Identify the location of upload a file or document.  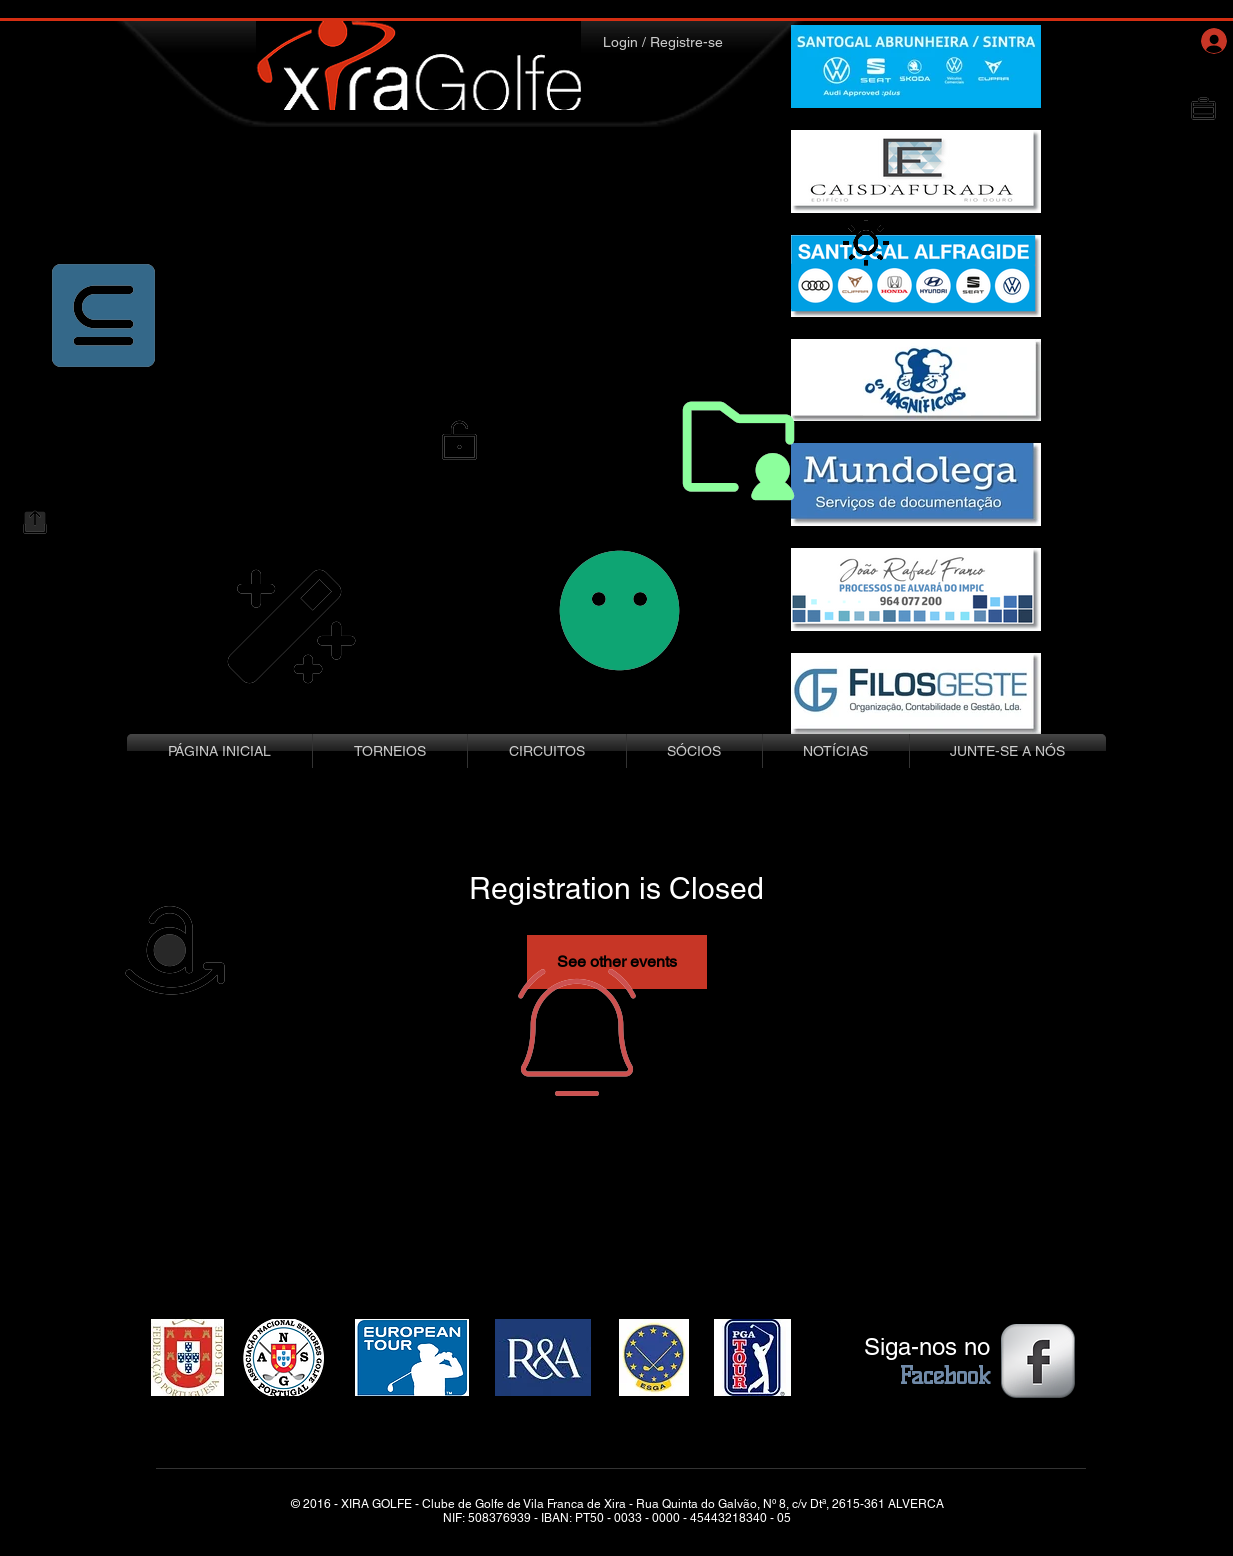
(35, 523).